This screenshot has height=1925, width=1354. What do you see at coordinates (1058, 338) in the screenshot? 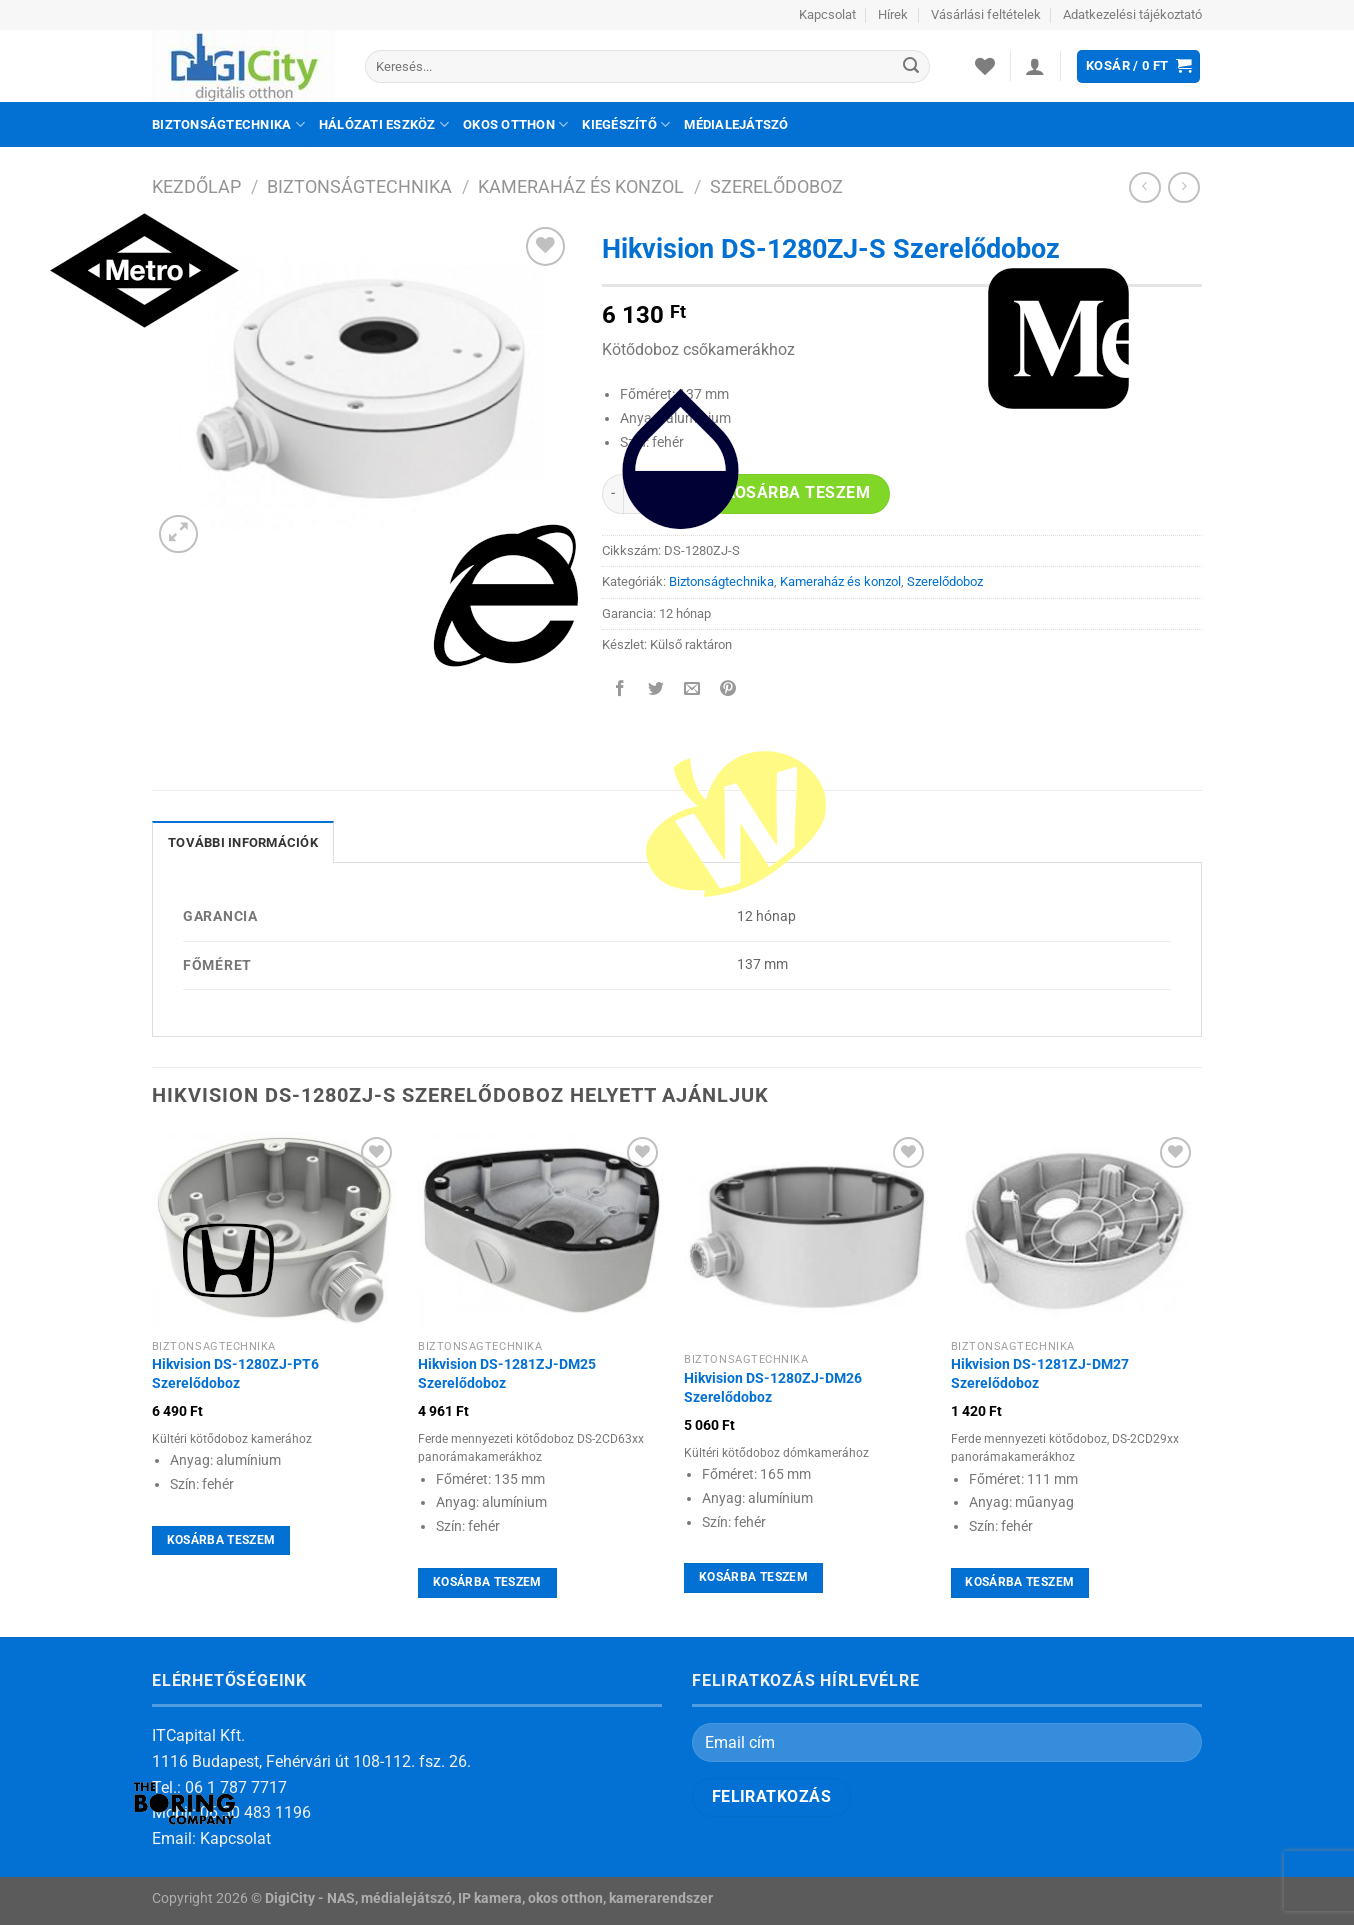
I see `open the Medium app` at bounding box center [1058, 338].